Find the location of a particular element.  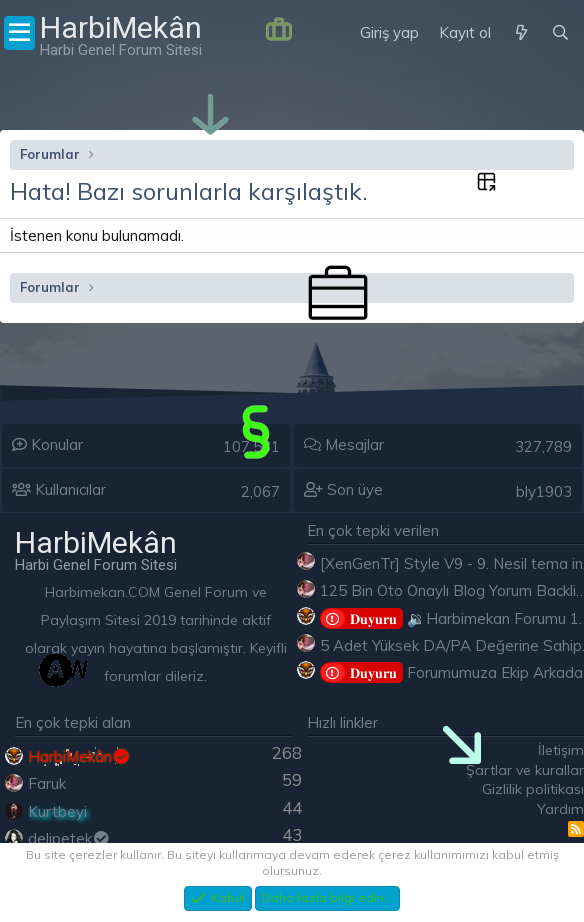

navigate to the next item below is located at coordinates (462, 745).